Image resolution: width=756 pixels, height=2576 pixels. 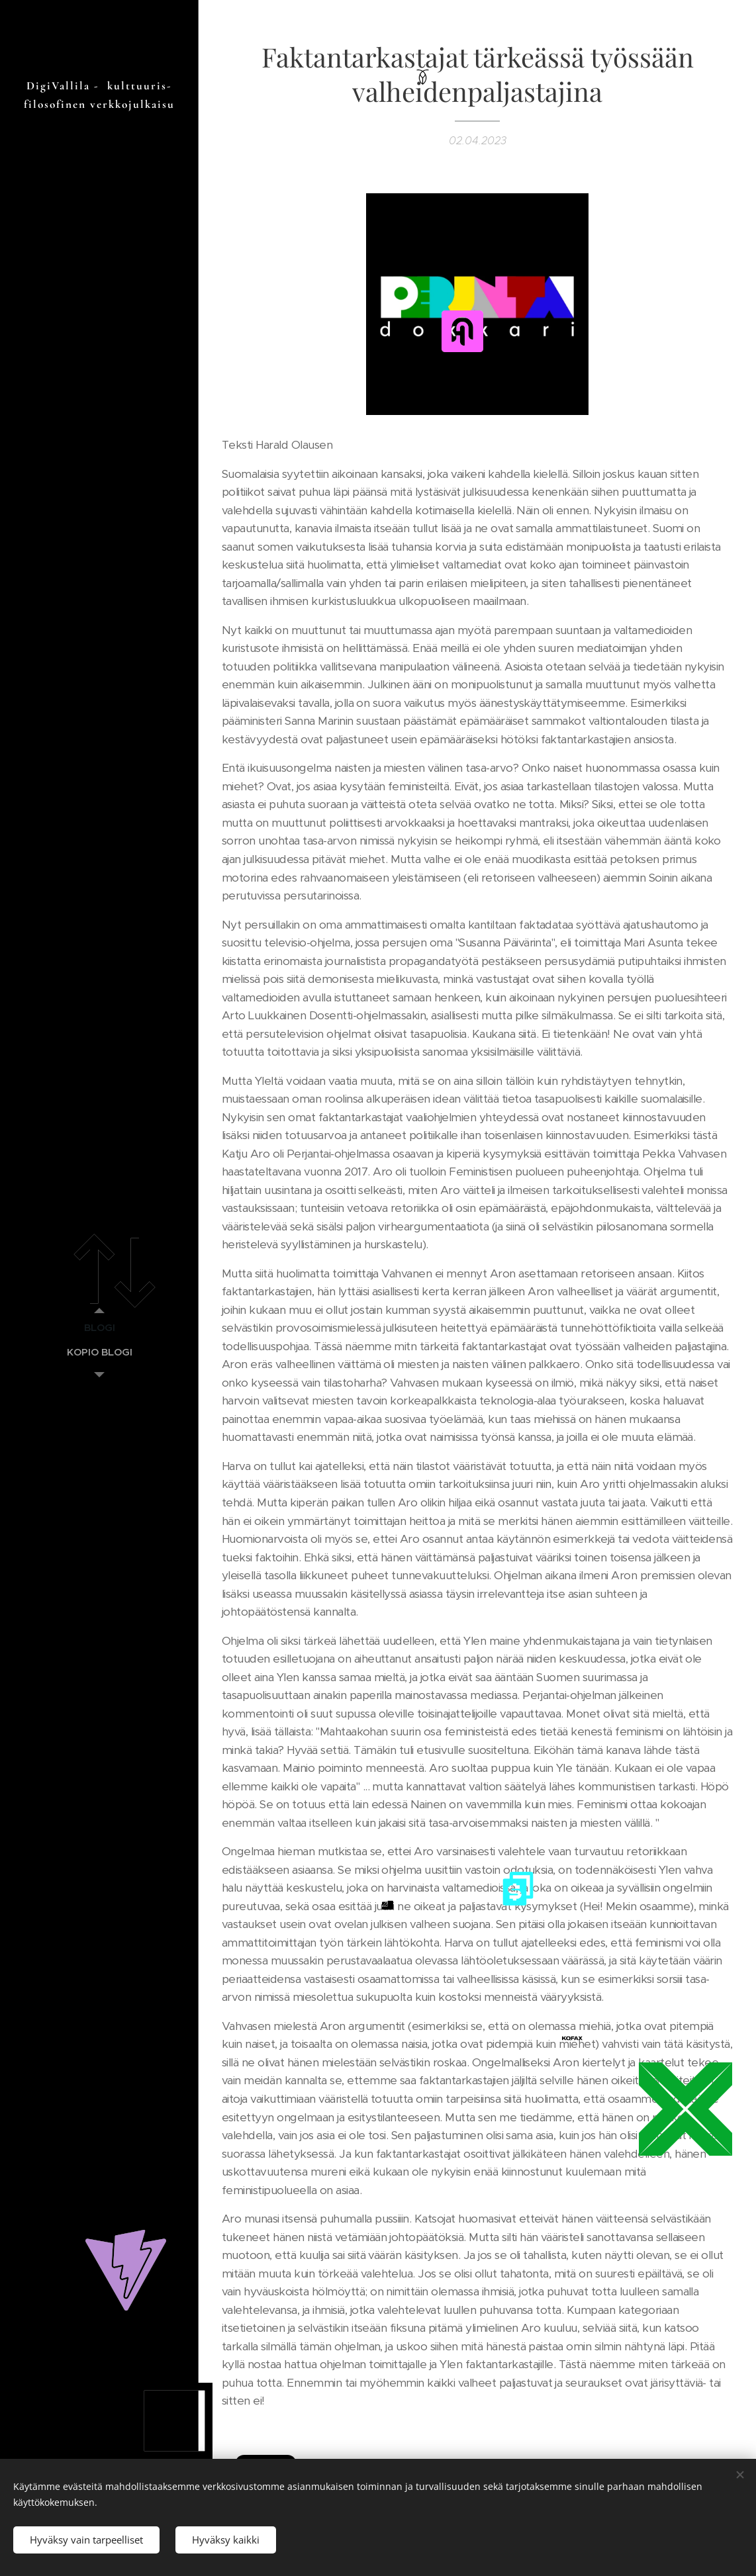 What do you see at coordinates (685, 2109) in the screenshot?
I see `visx data visualization library logo` at bounding box center [685, 2109].